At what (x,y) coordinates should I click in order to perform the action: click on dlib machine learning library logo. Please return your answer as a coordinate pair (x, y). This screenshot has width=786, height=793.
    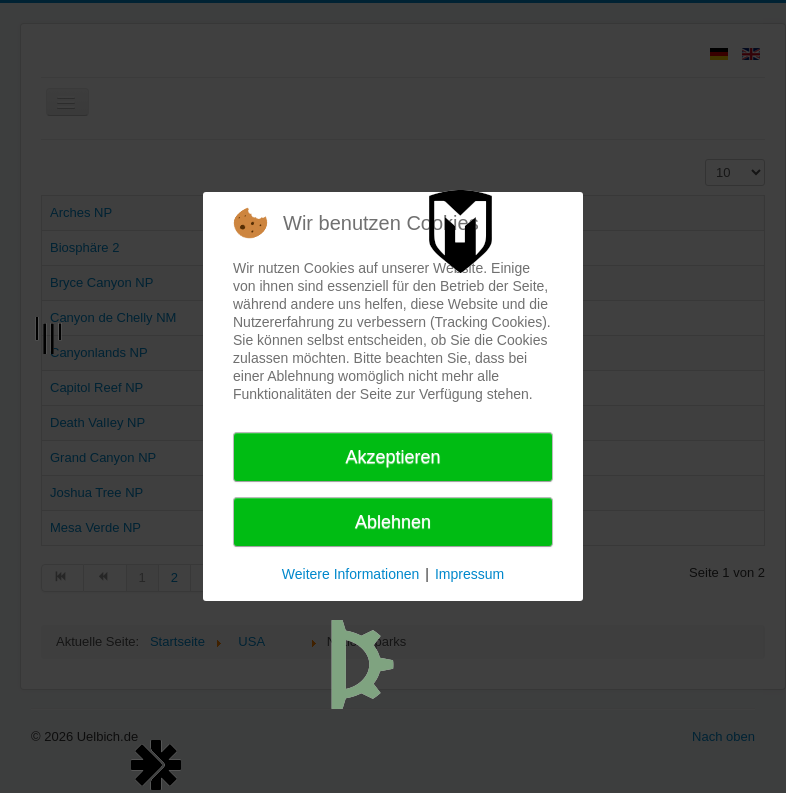
    Looking at the image, I should click on (362, 664).